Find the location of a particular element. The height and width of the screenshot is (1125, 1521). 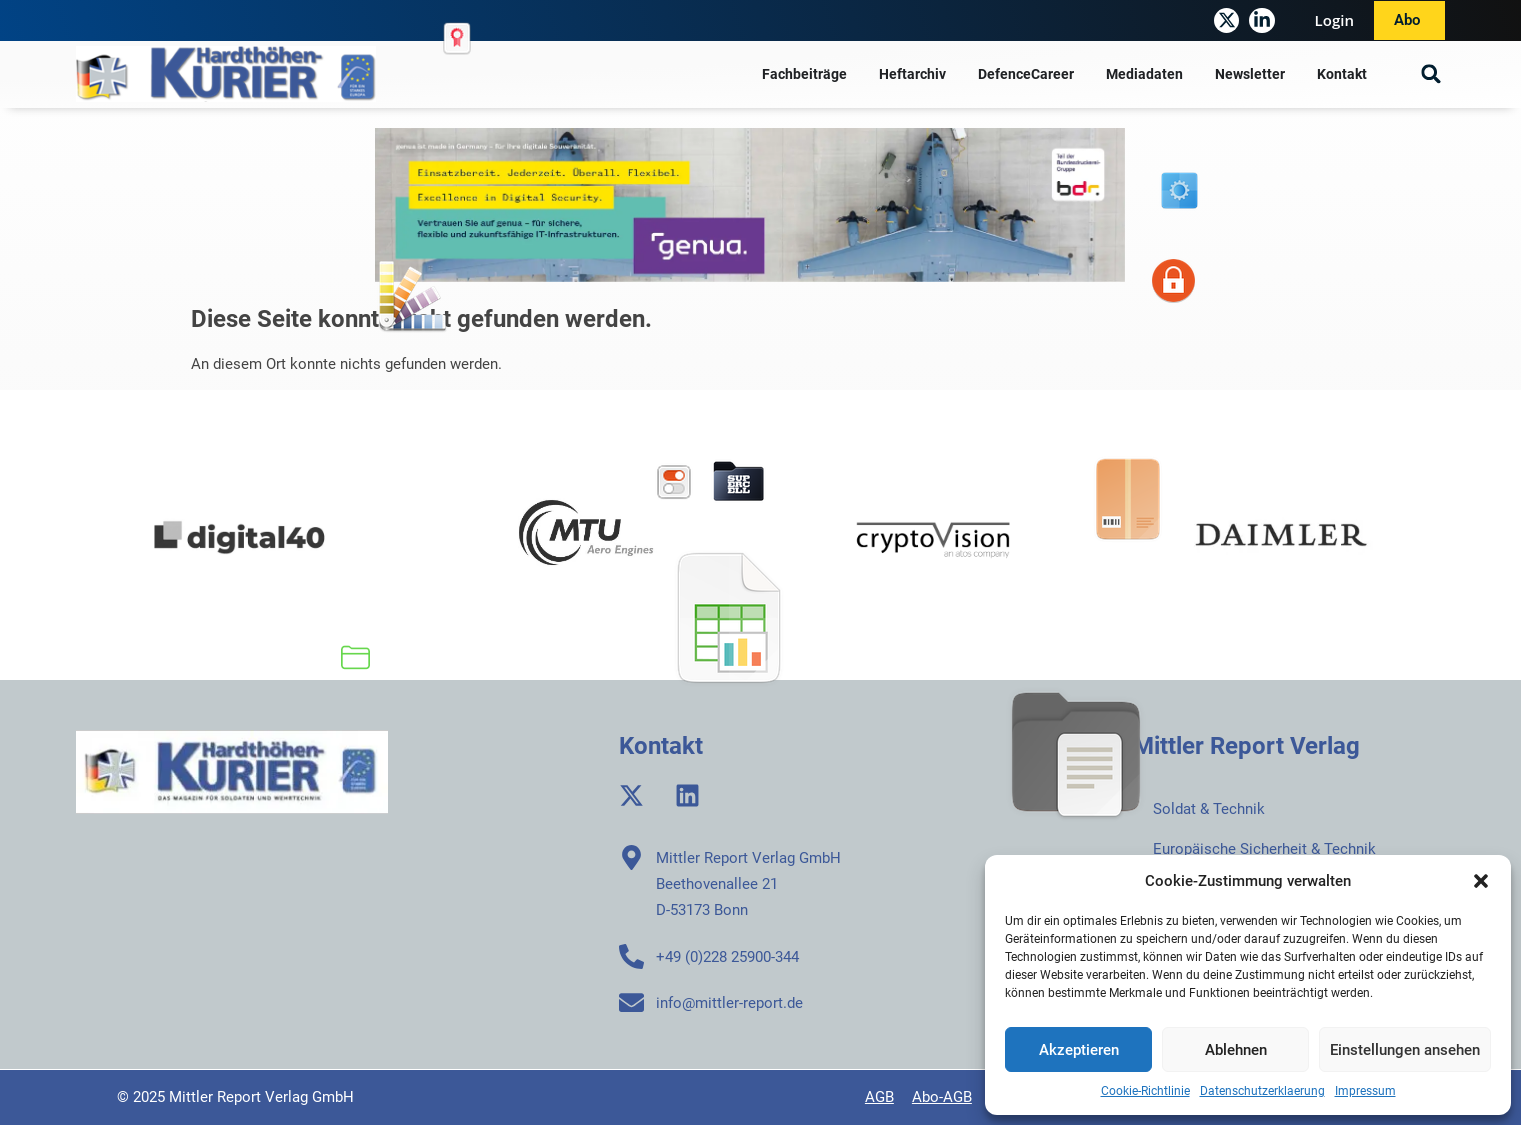

compressed or archived file type indicator is located at coordinates (1128, 499).